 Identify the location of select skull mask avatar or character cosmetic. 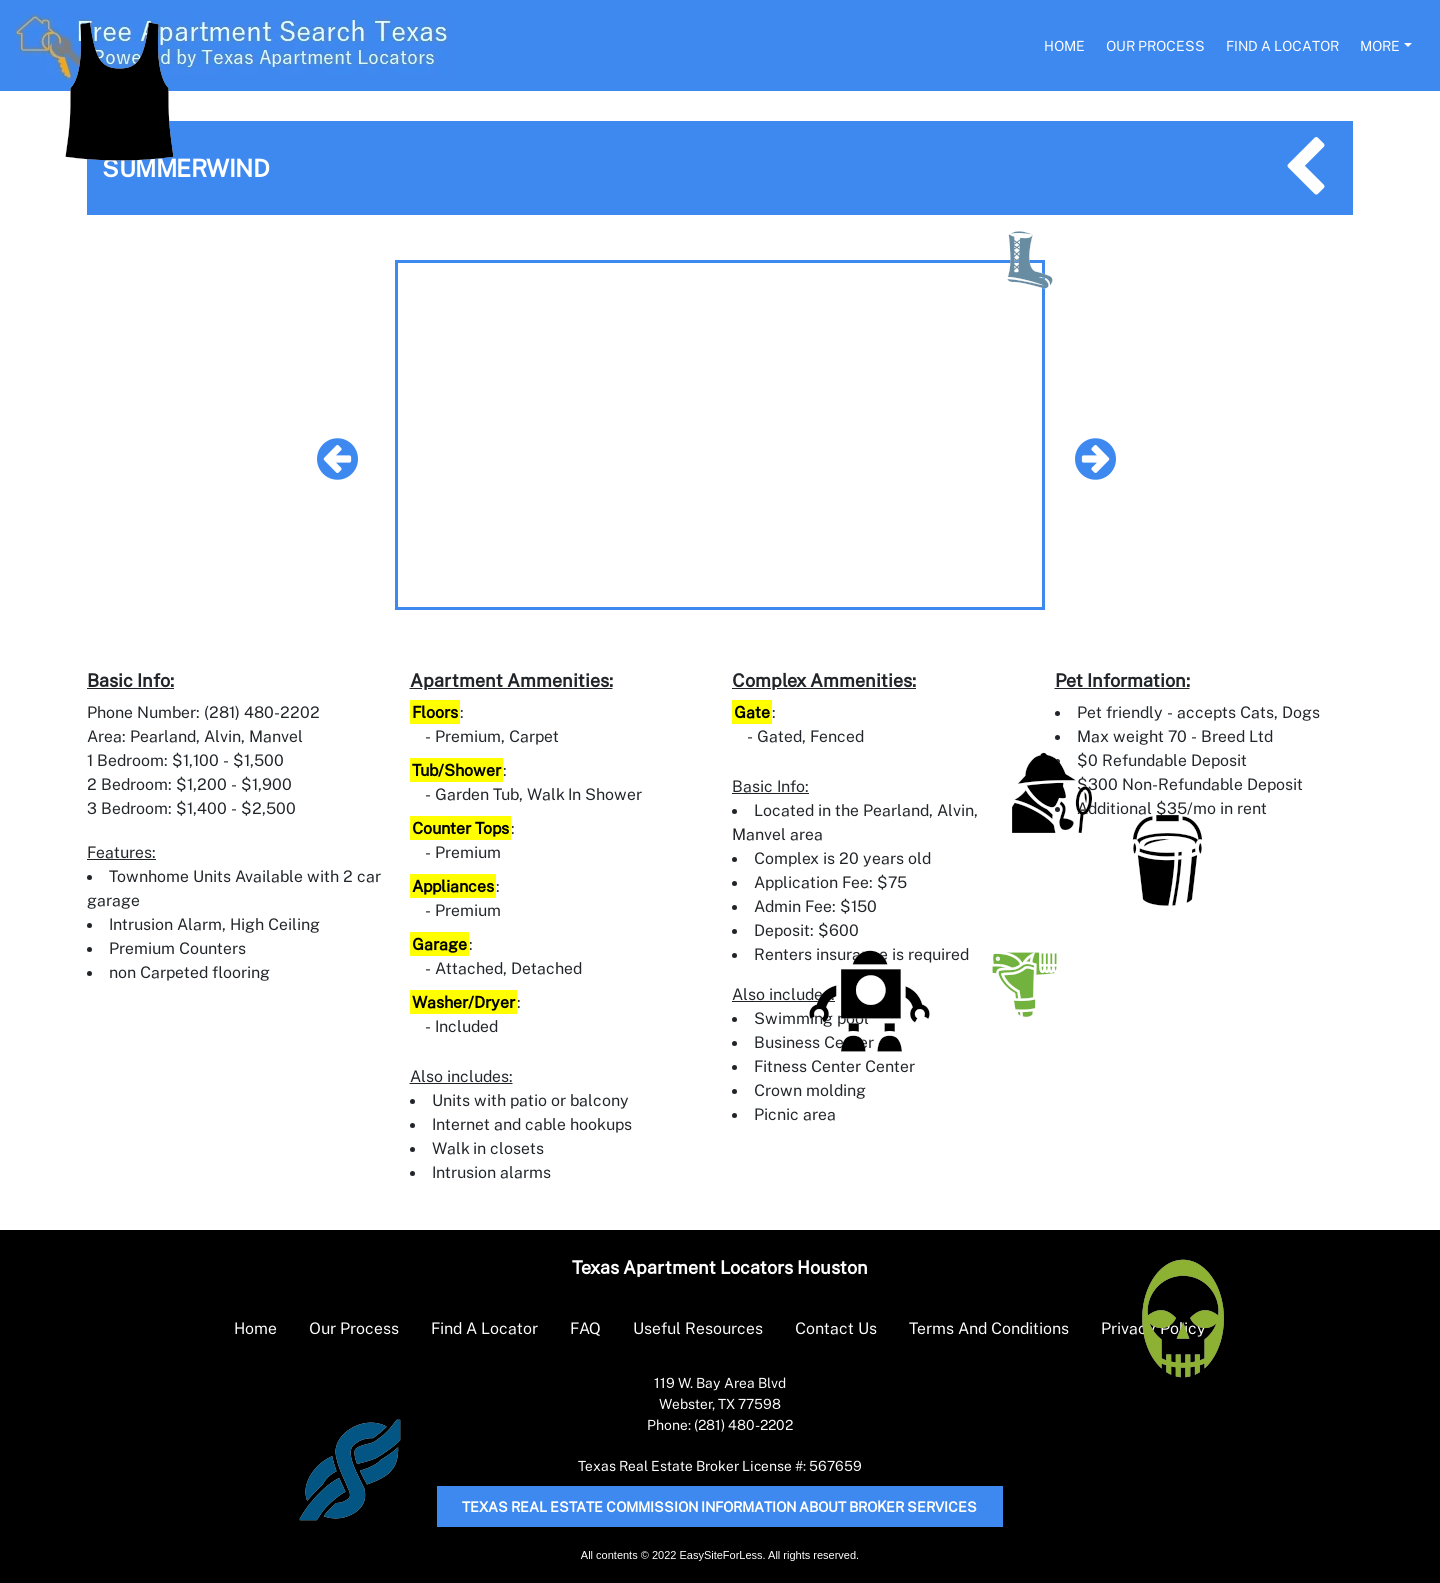
(1182, 1318).